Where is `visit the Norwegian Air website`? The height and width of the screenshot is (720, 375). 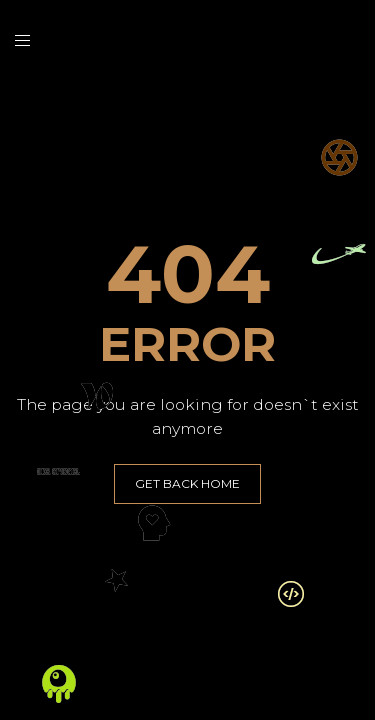 visit the Norwegian Air website is located at coordinates (339, 254).